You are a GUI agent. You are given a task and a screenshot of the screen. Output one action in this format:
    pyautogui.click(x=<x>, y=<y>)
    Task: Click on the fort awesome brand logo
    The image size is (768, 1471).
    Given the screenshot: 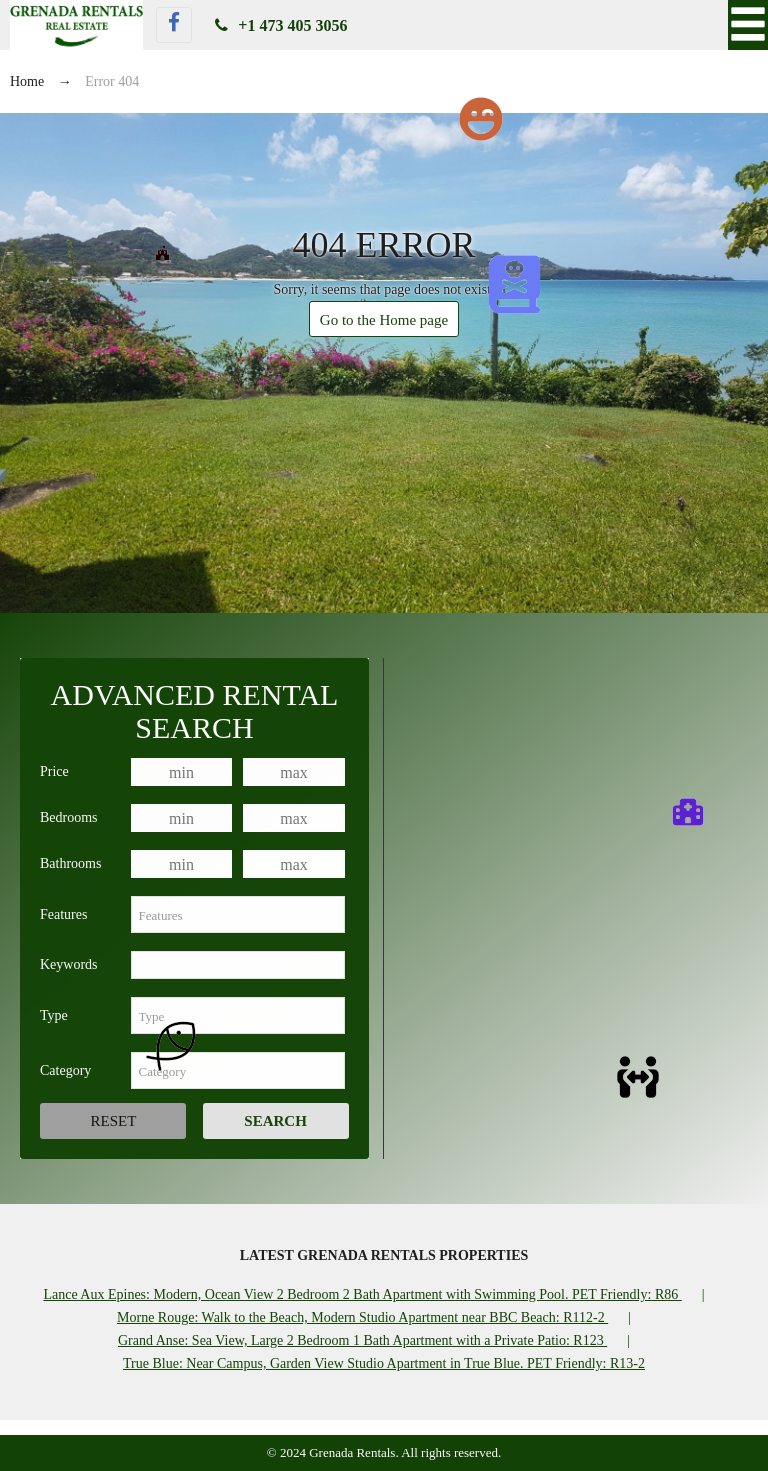 What is the action you would take?
    pyautogui.click(x=162, y=252)
    